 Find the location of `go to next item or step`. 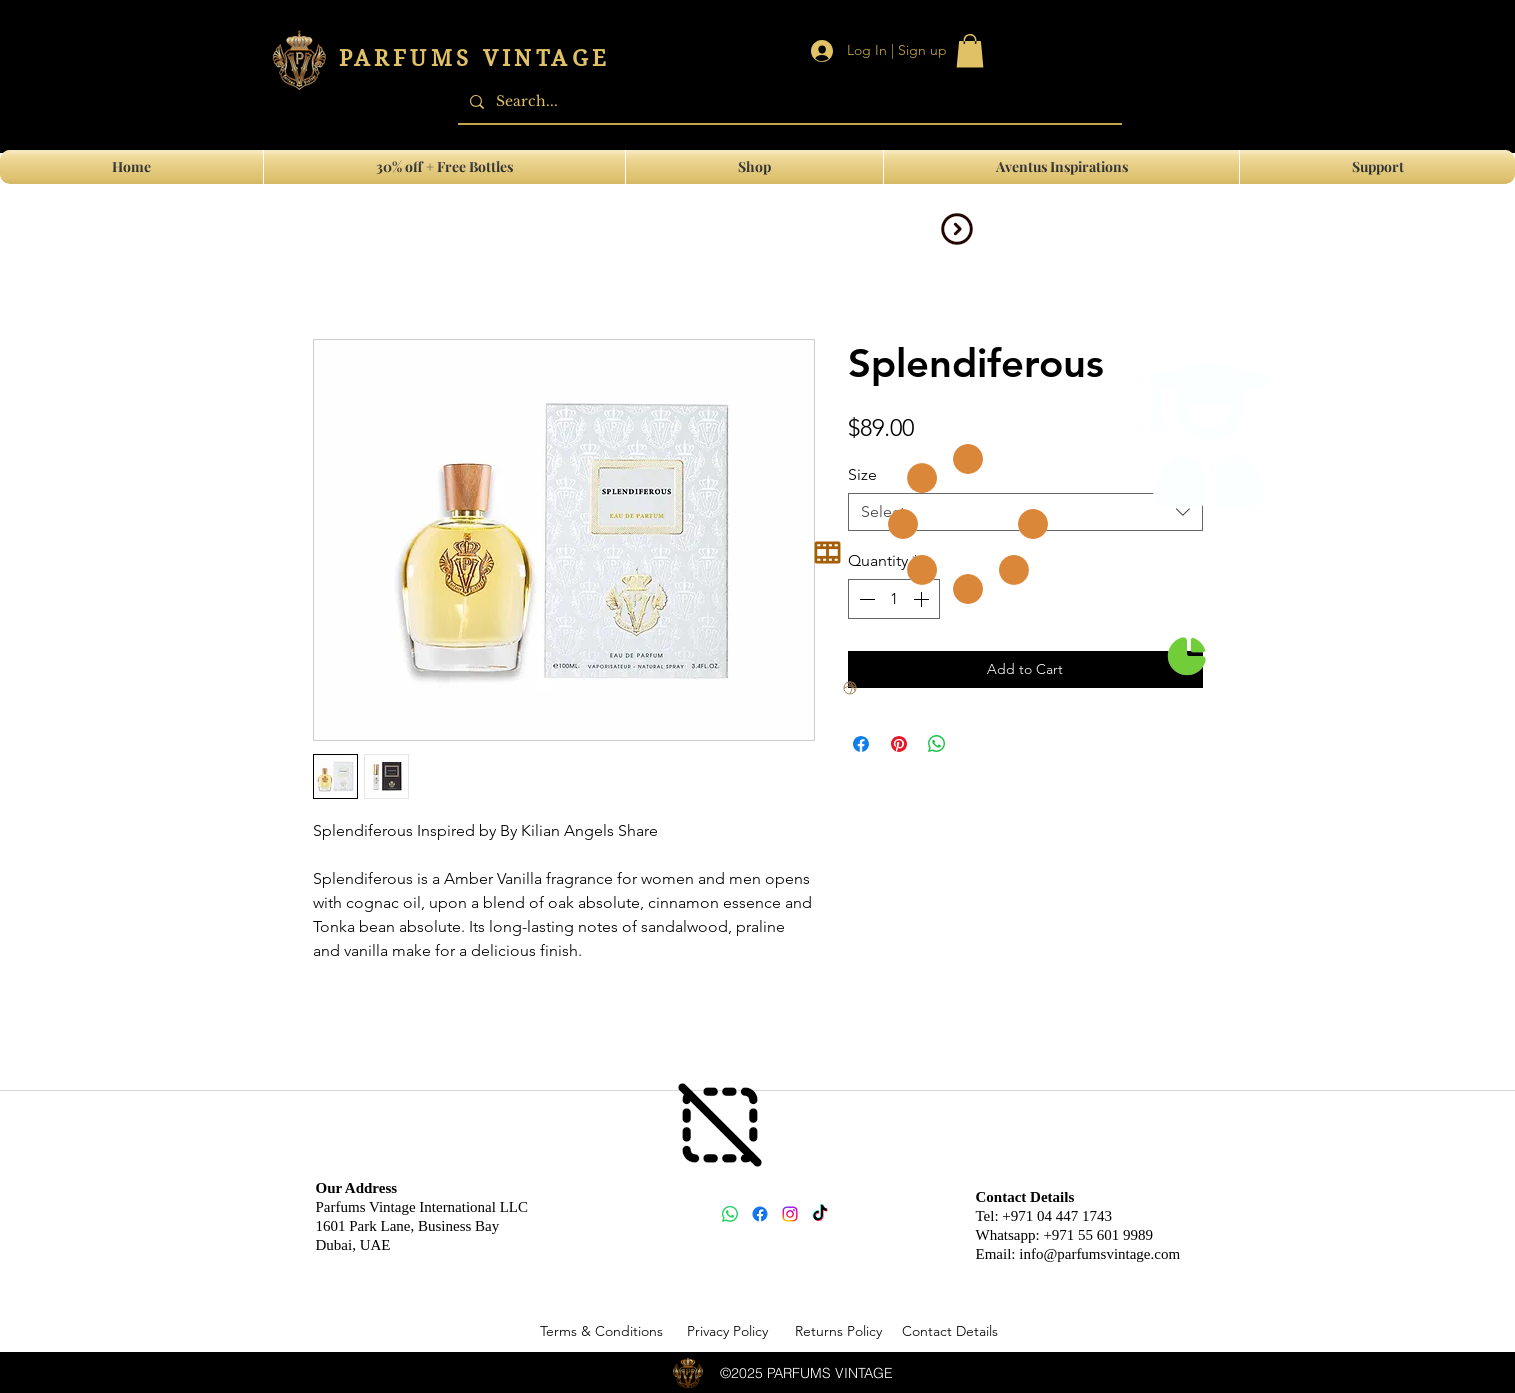

go to next item or step is located at coordinates (957, 229).